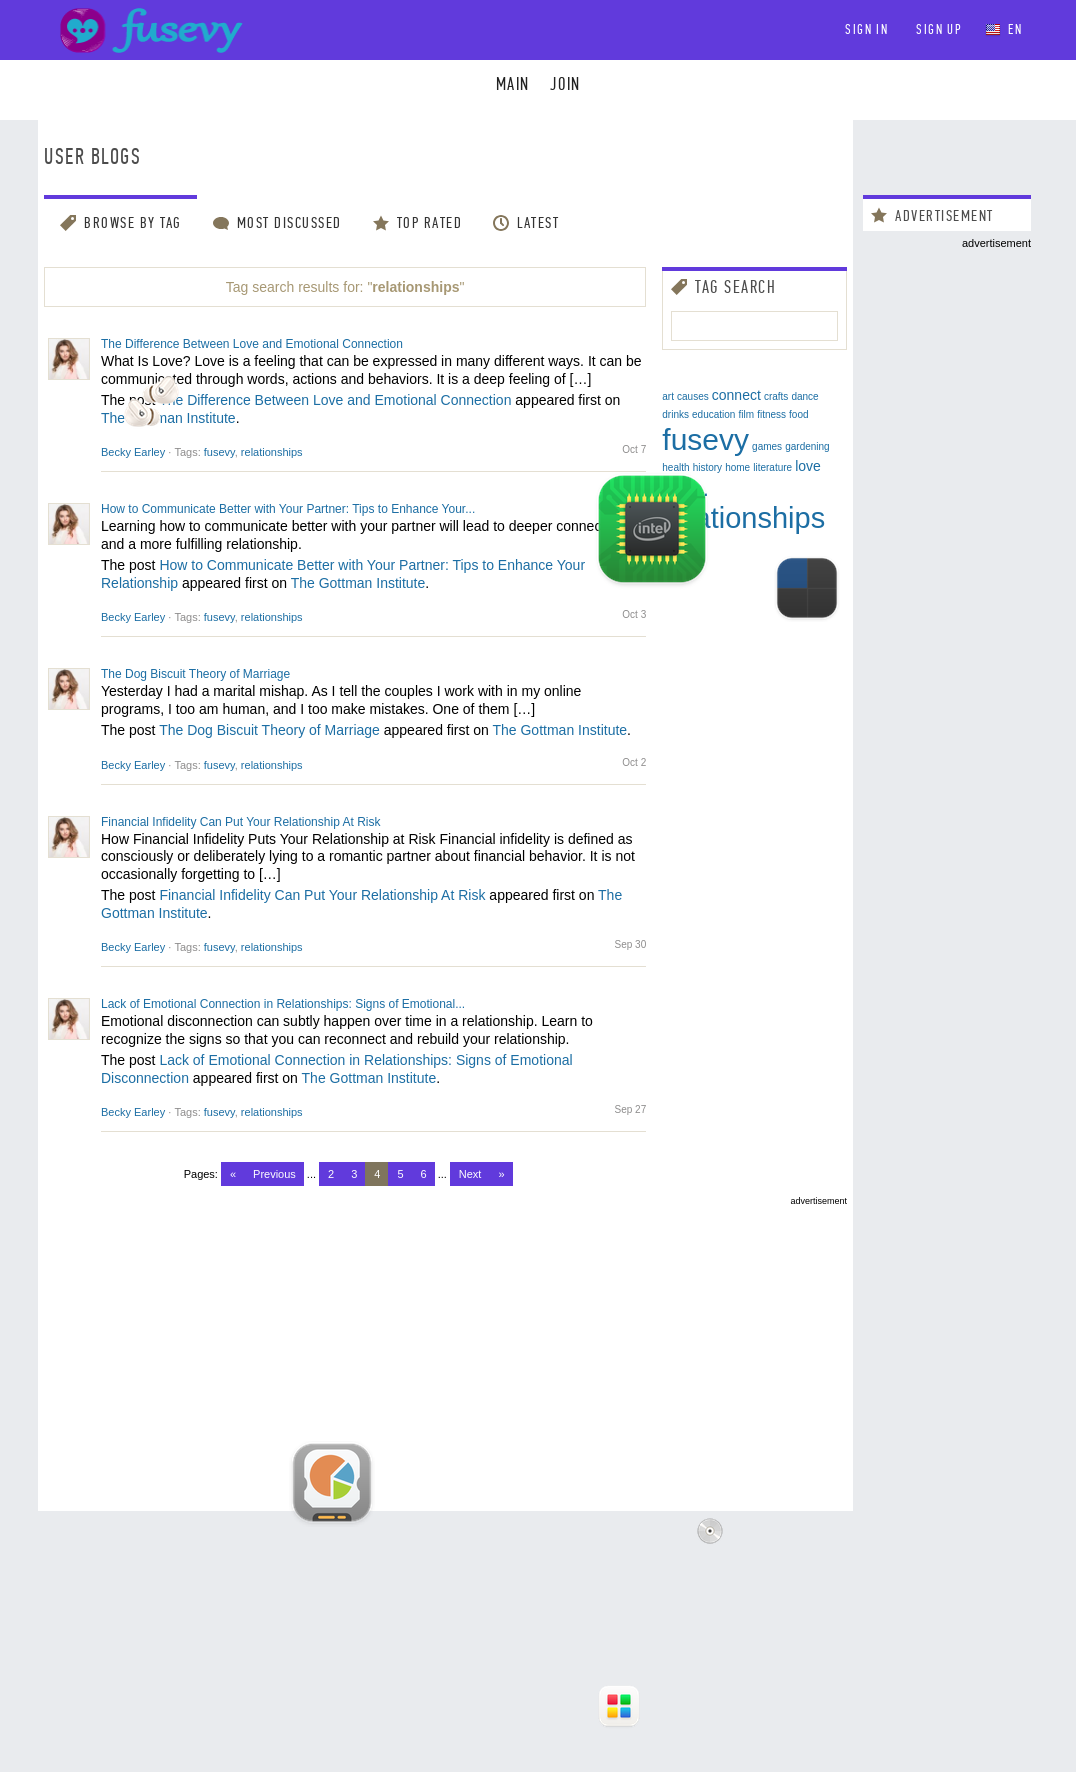 The height and width of the screenshot is (1772, 1076). Describe the element at coordinates (710, 1531) in the screenshot. I see `access cd/dvd drive` at that location.